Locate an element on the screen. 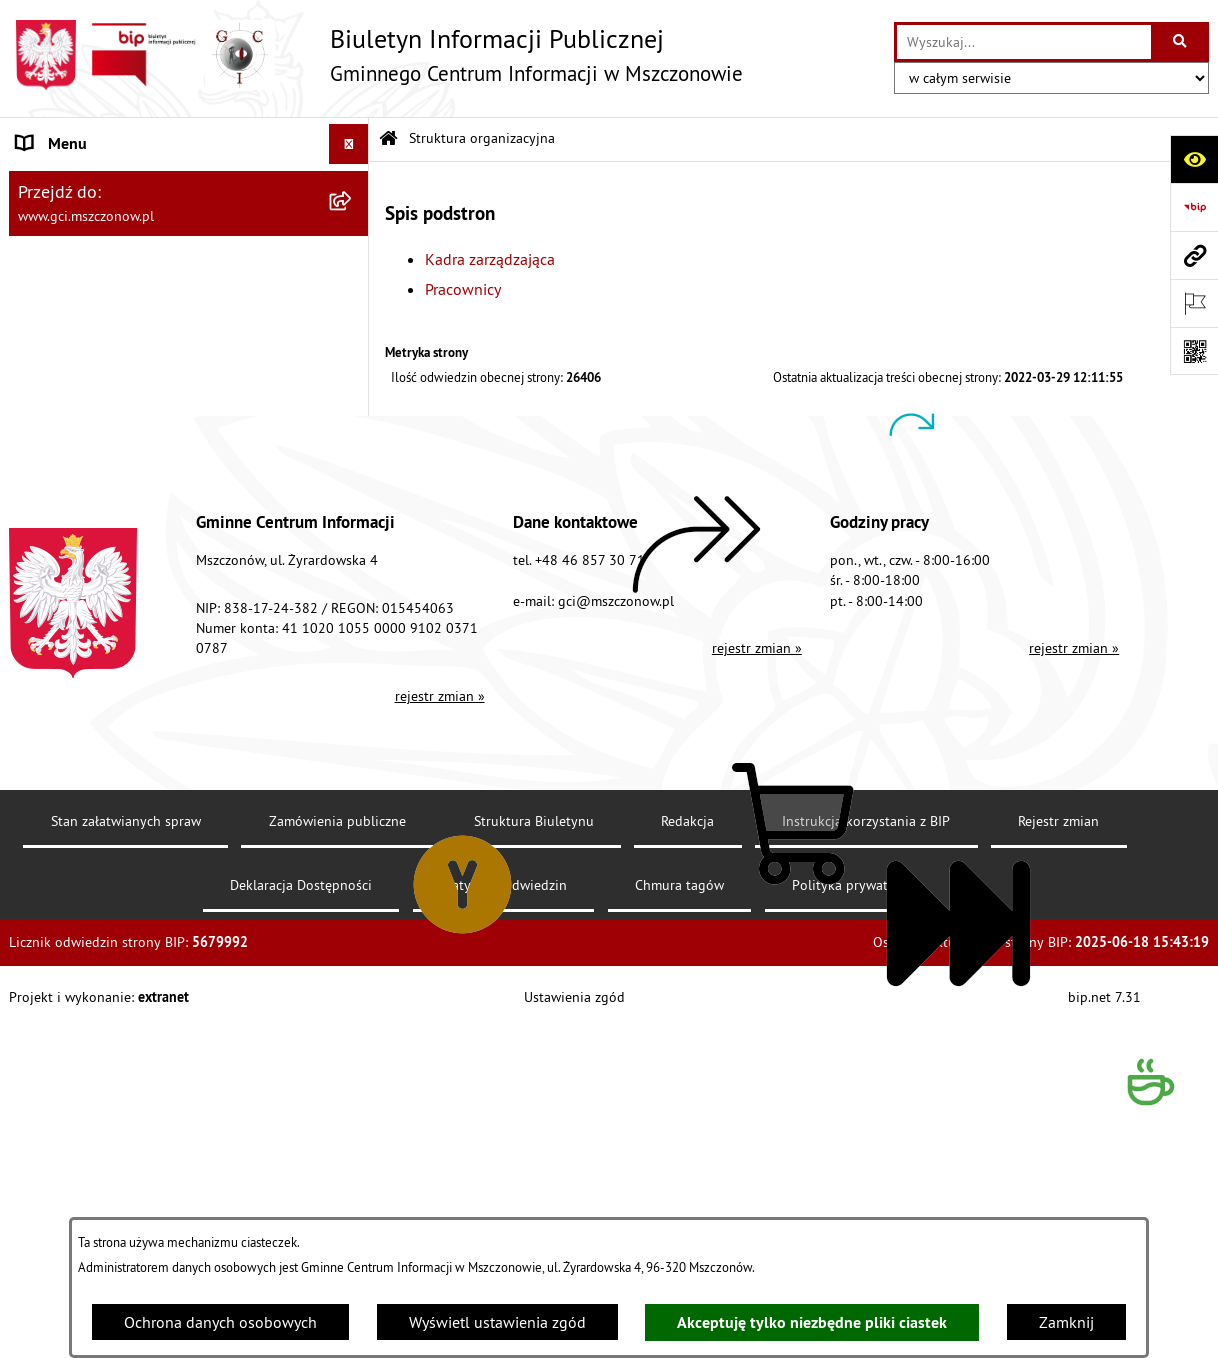 The height and width of the screenshot is (1358, 1218). indicates items or options starting with the letter Y is located at coordinates (462, 884).